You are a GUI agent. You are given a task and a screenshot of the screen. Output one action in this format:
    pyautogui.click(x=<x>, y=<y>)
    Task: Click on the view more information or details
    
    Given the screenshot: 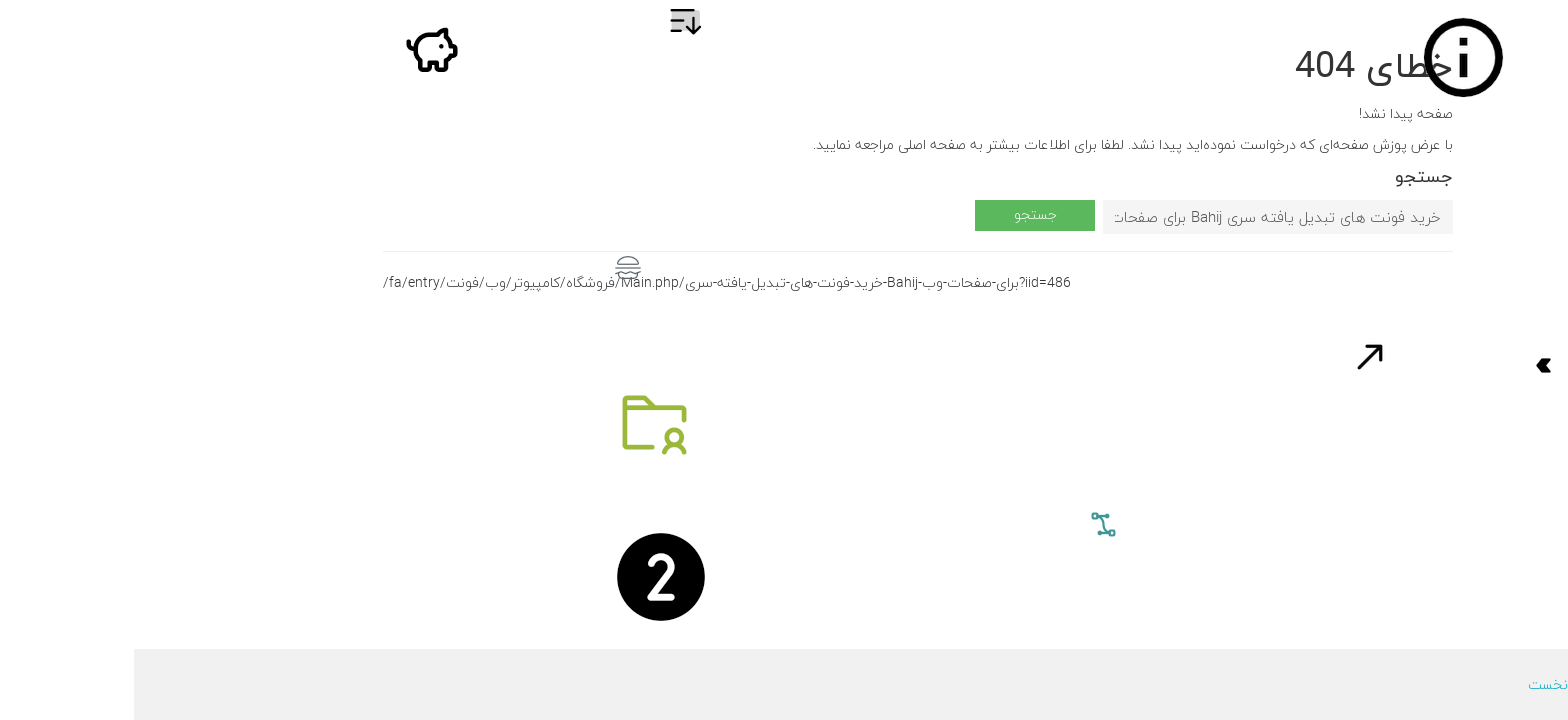 What is the action you would take?
    pyautogui.click(x=1463, y=57)
    